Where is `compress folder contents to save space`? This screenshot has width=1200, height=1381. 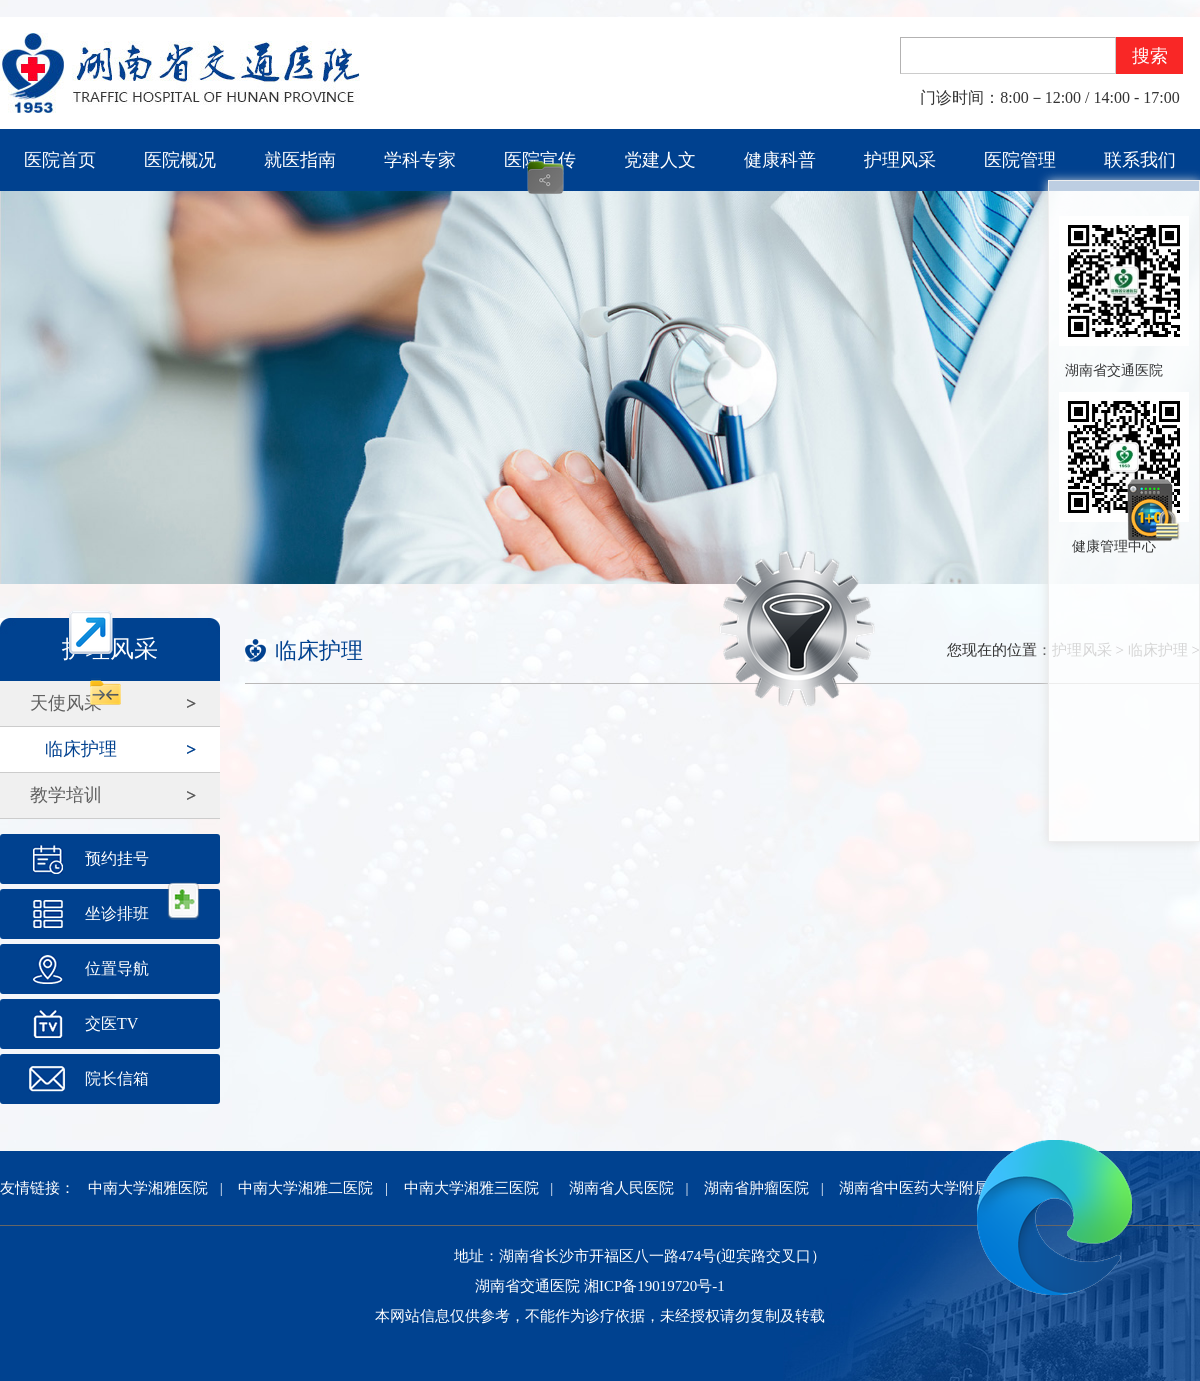
compress folder contents to save space is located at coordinates (105, 693).